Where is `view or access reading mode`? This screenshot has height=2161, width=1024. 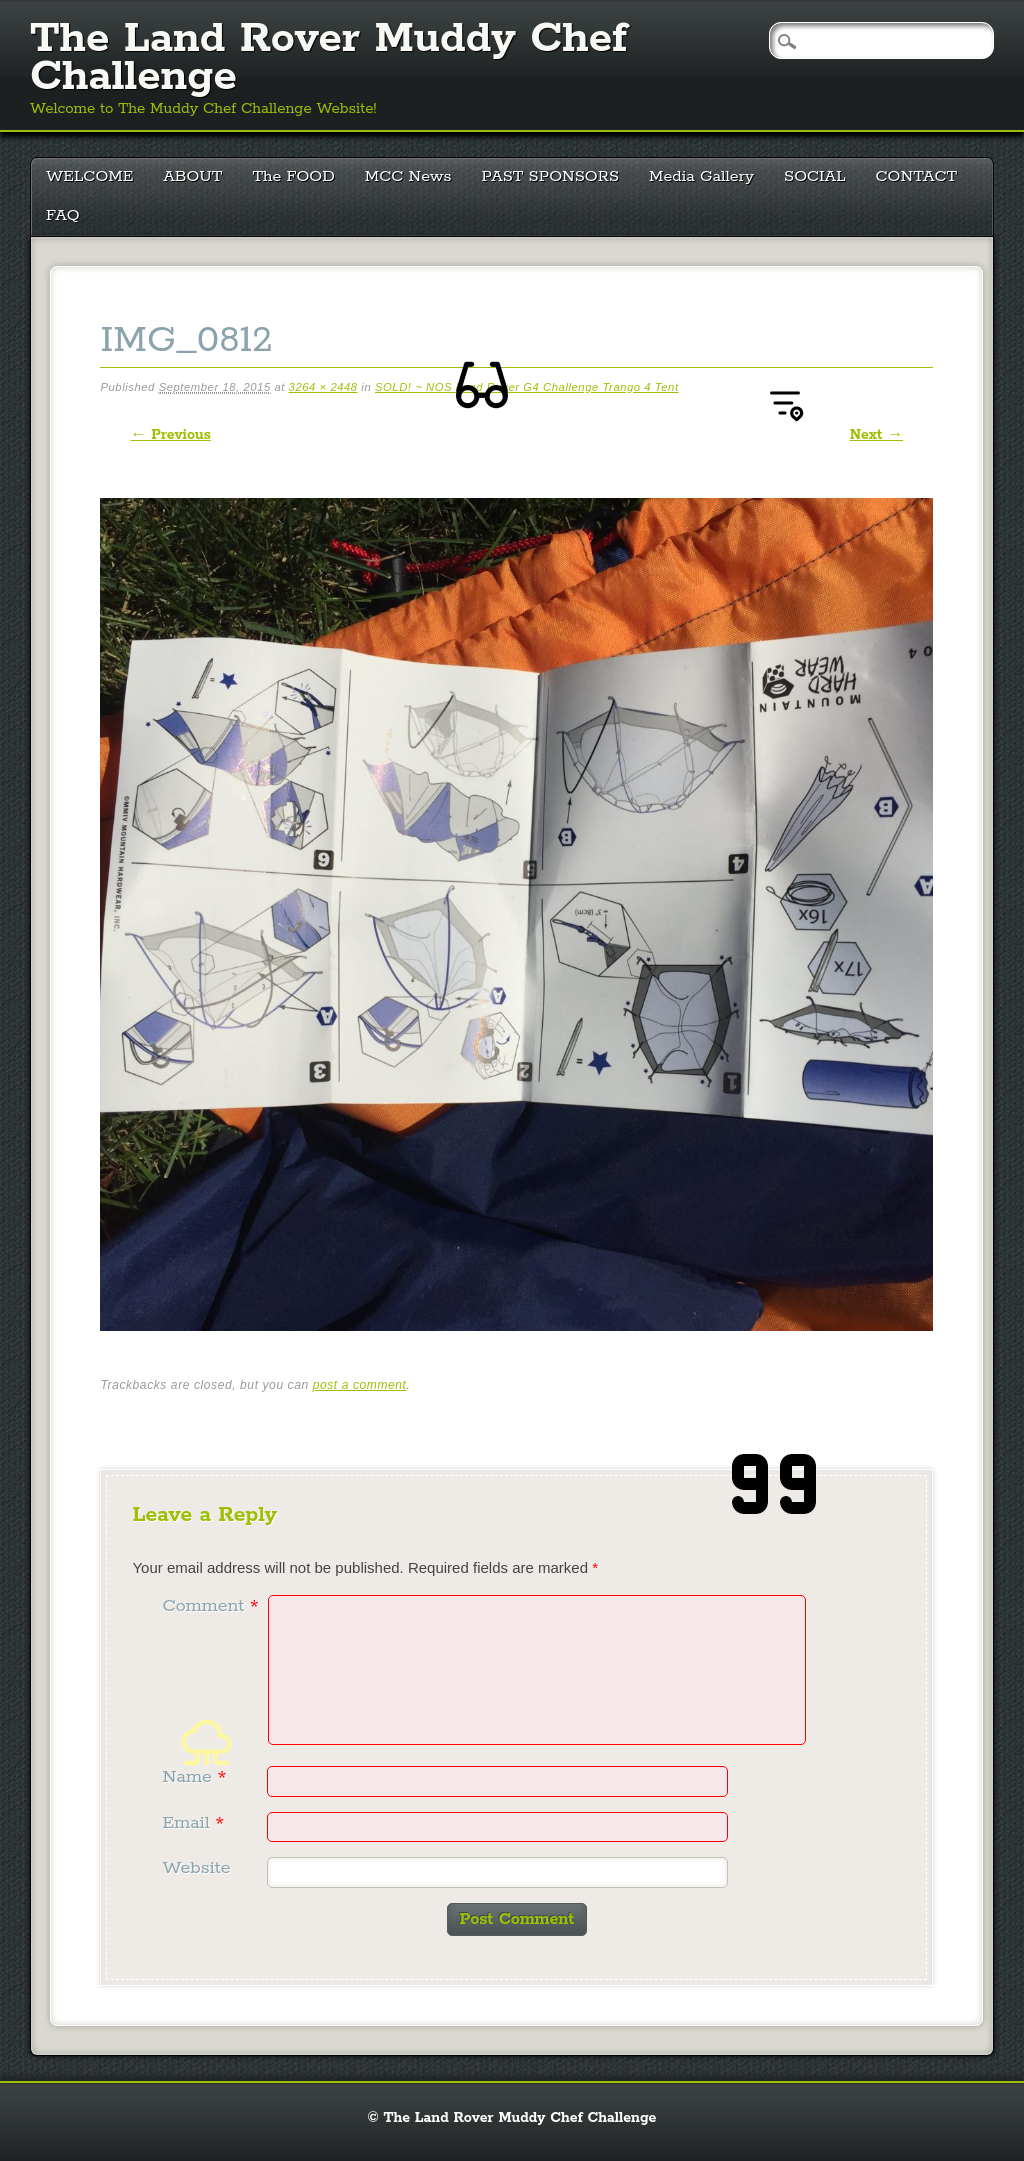
view or access reading mode is located at coordinates (482, 385).